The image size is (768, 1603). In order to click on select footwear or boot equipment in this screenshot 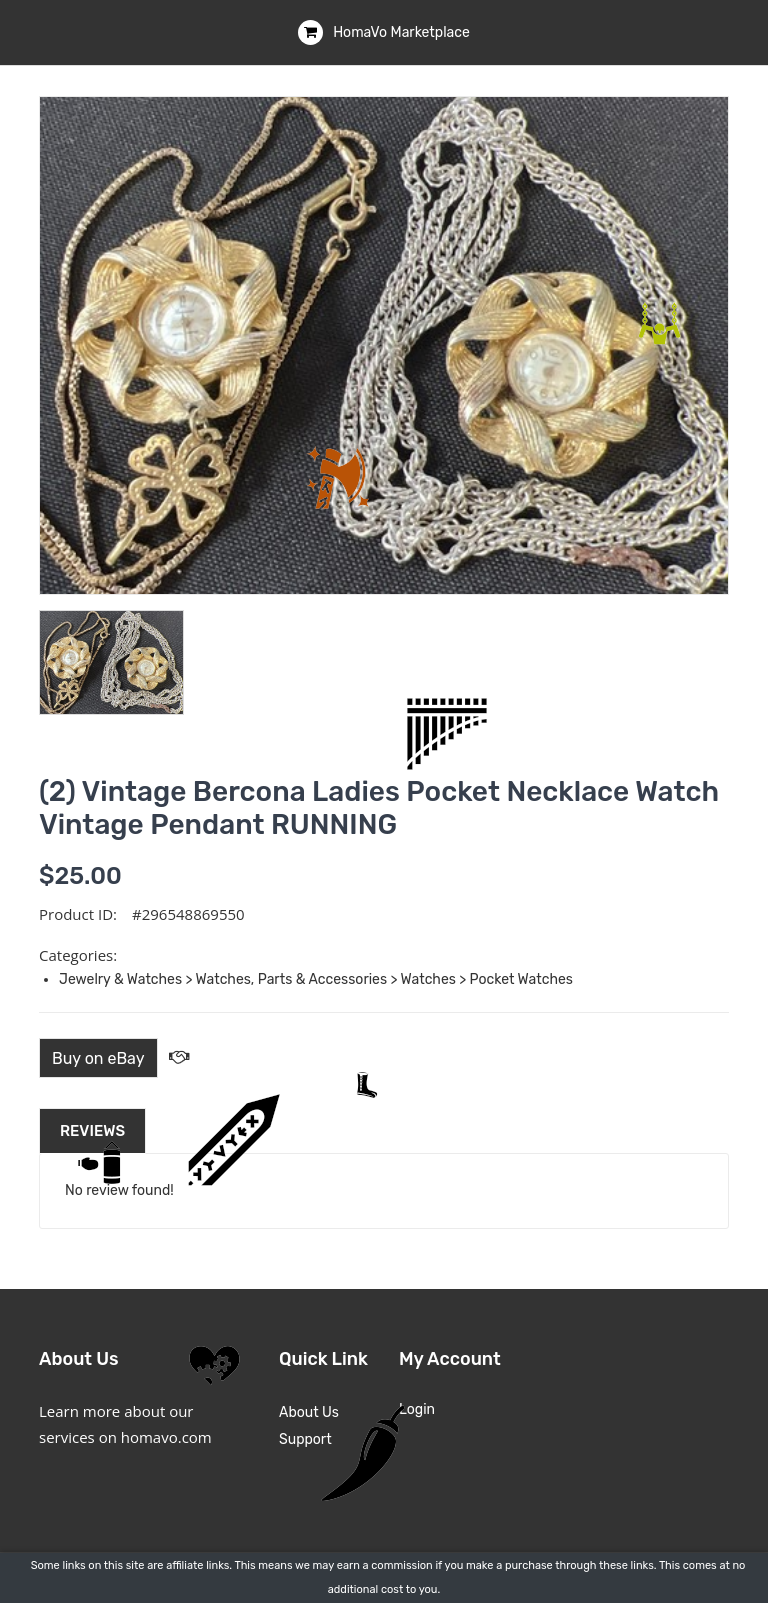, I will do `click(367, 1085)`.